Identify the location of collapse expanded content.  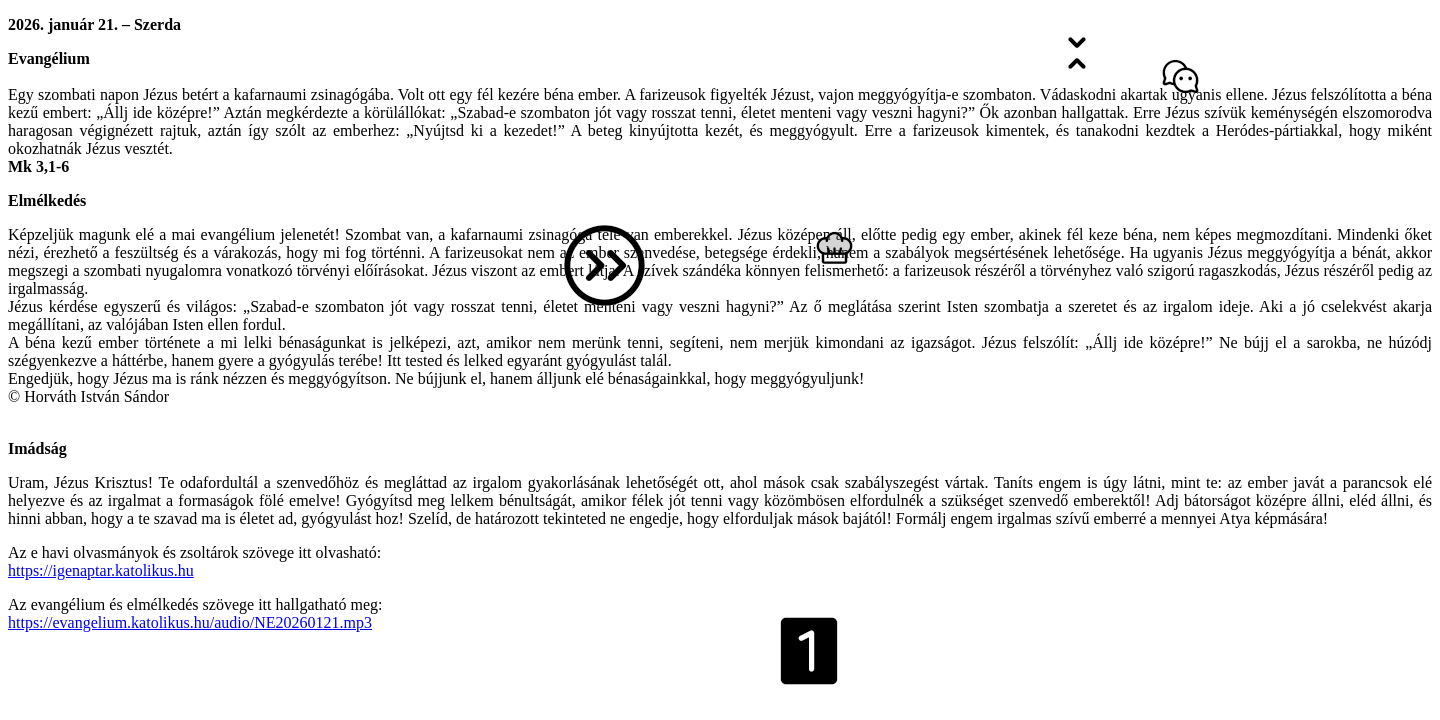
(1077, 53).